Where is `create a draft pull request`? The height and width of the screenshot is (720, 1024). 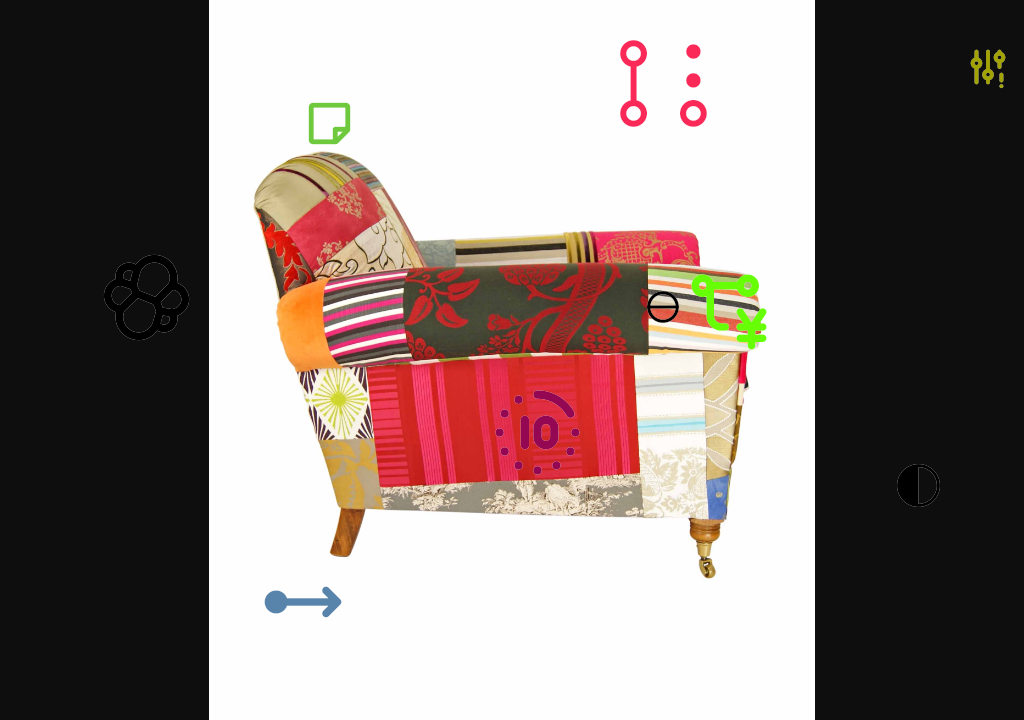
create a draft pull request is located at coordinates (663, 83).